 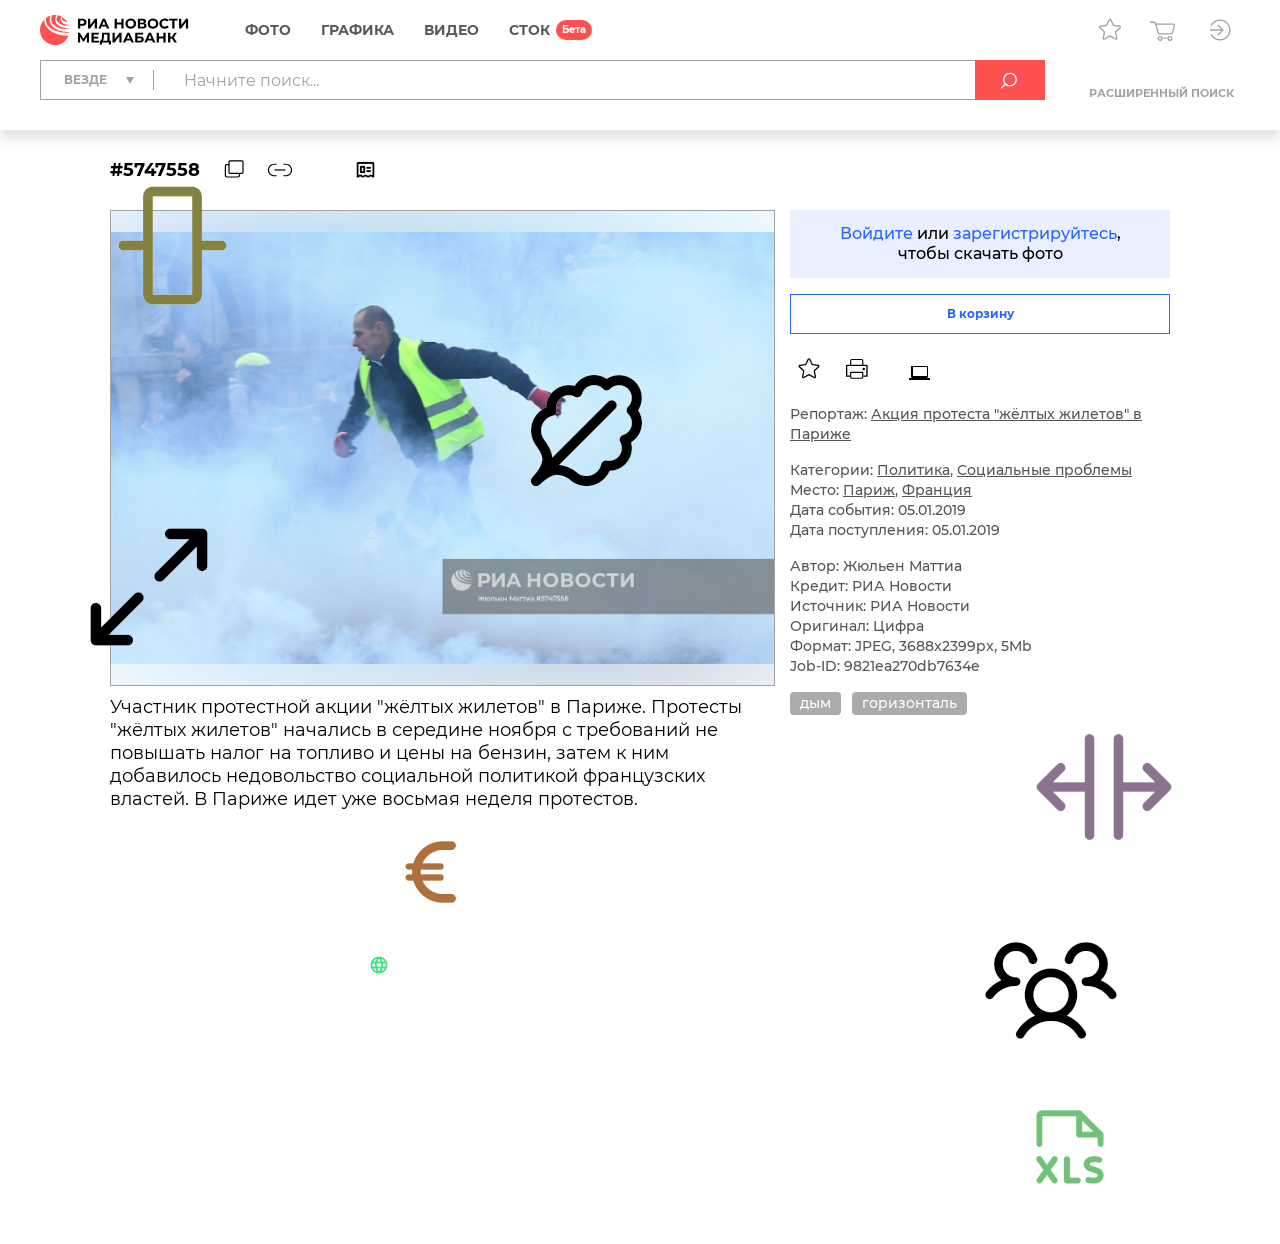 I want to click on adjust horizontal split between panels, so click(x=1104, y=787).